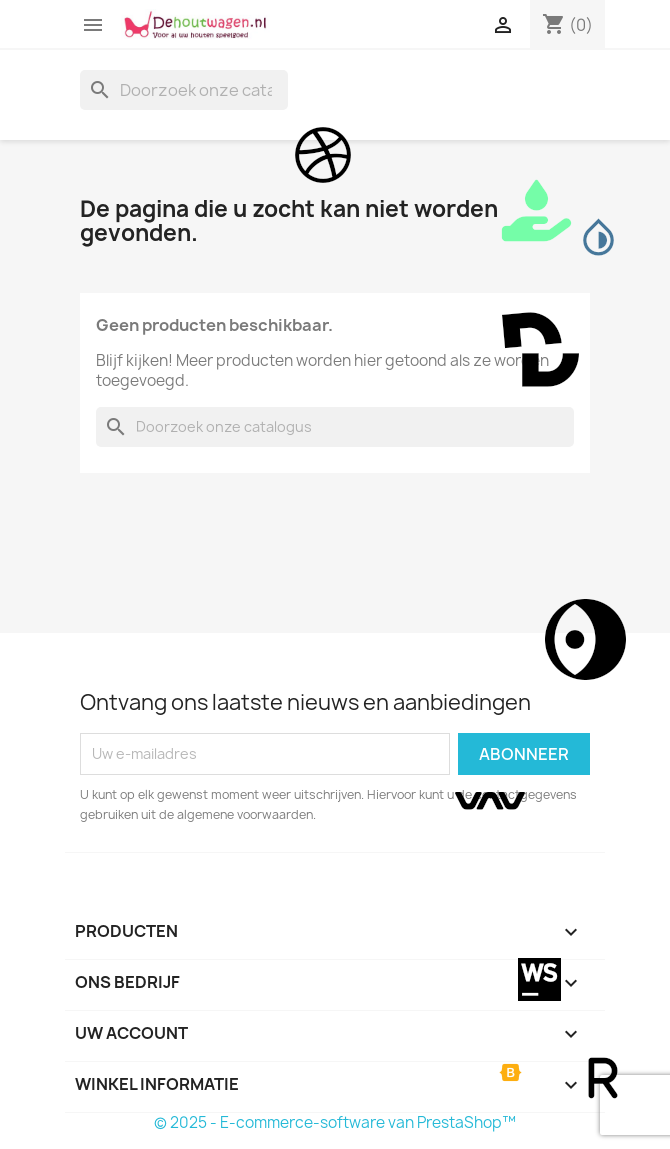  I want to click on adjust color contrast settings, so click(598, 238).